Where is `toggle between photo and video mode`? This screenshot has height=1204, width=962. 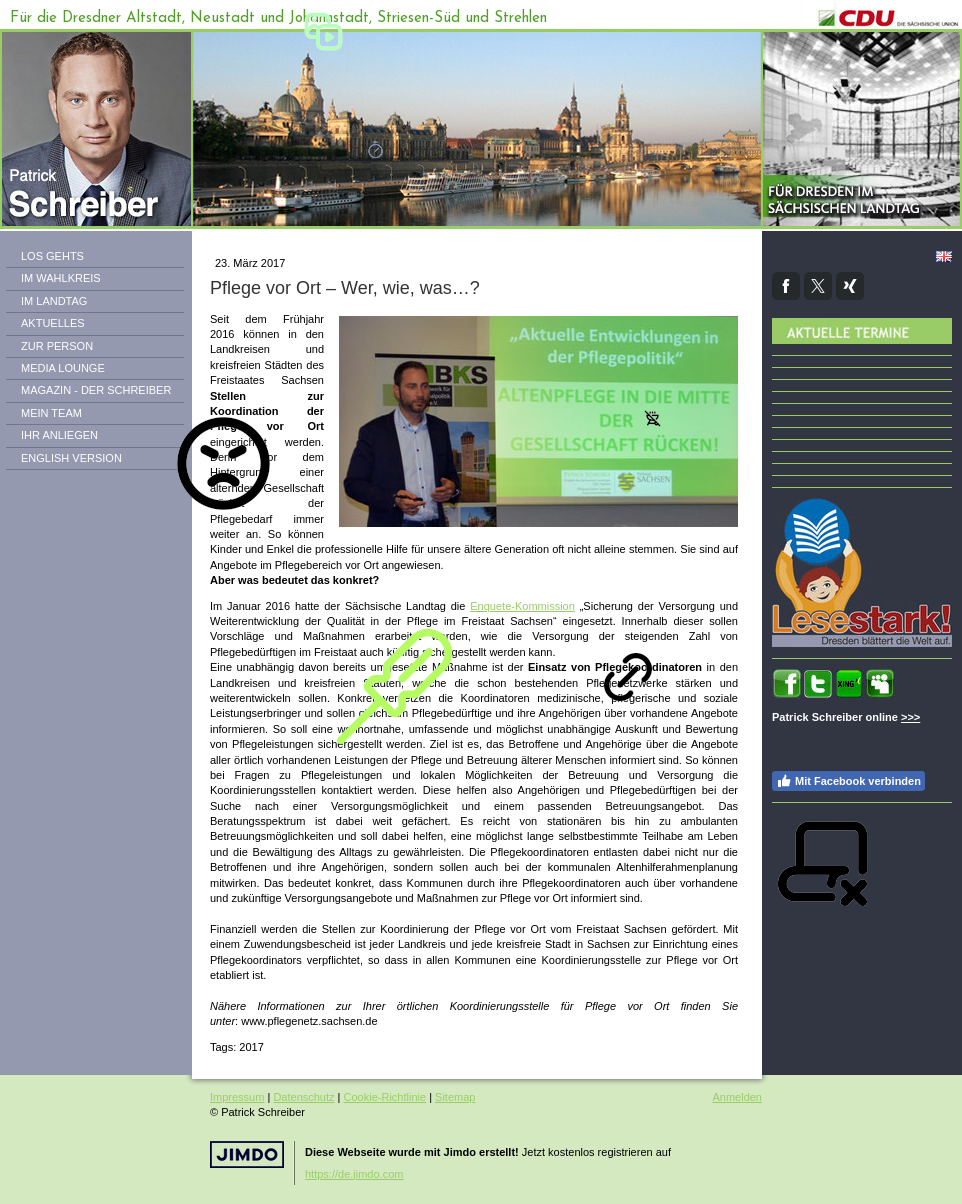 toggle between photo and video mode is located at coordinates (323, 31).